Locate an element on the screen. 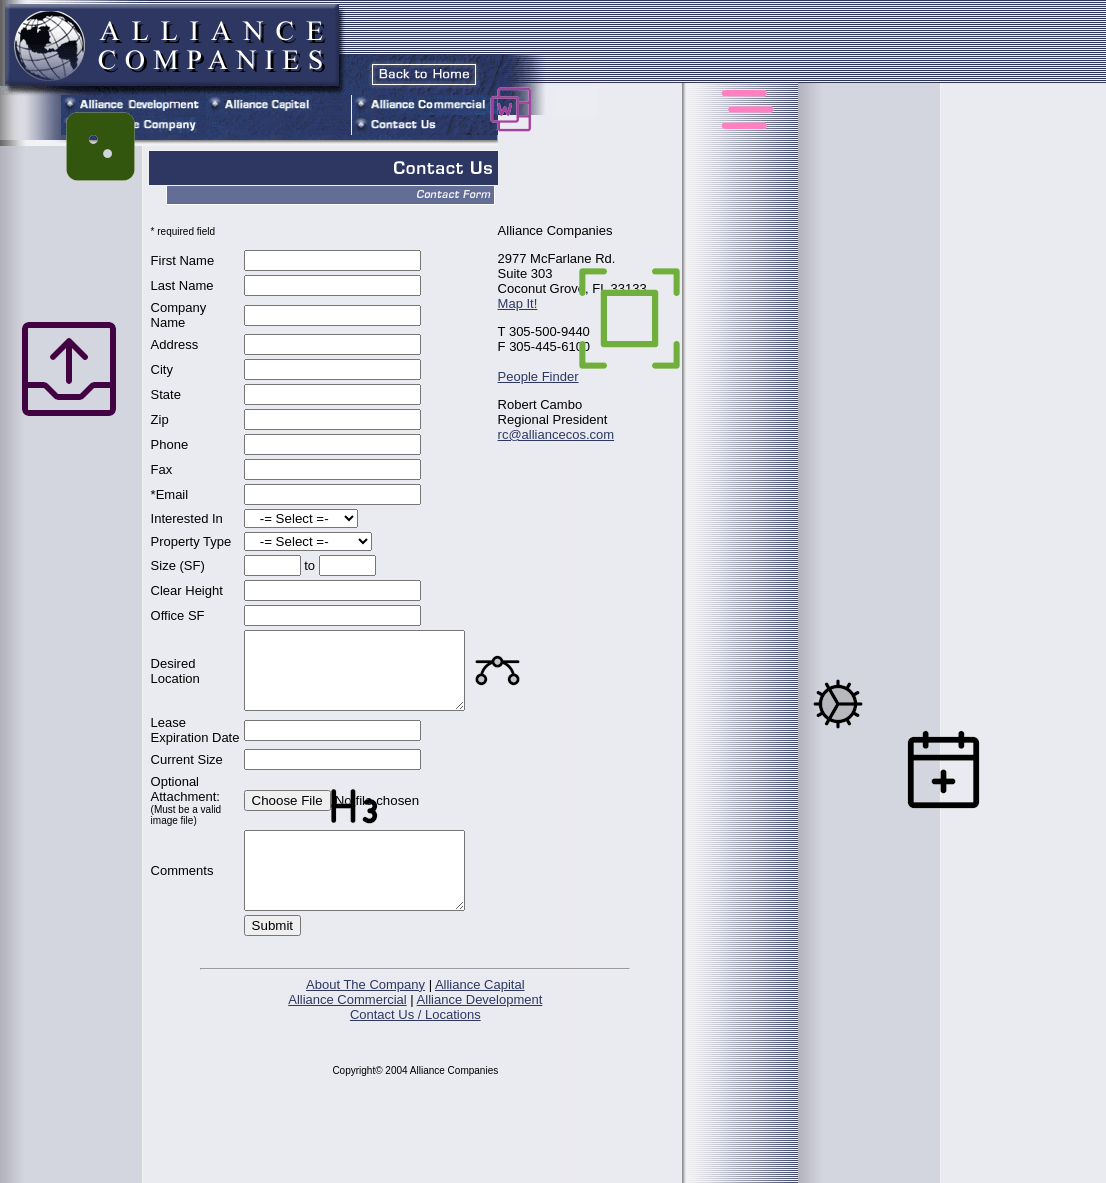 The height and width of the screenshot is (1183, 1106). scan a QR code or barcode is located at coordinates (629, 318).